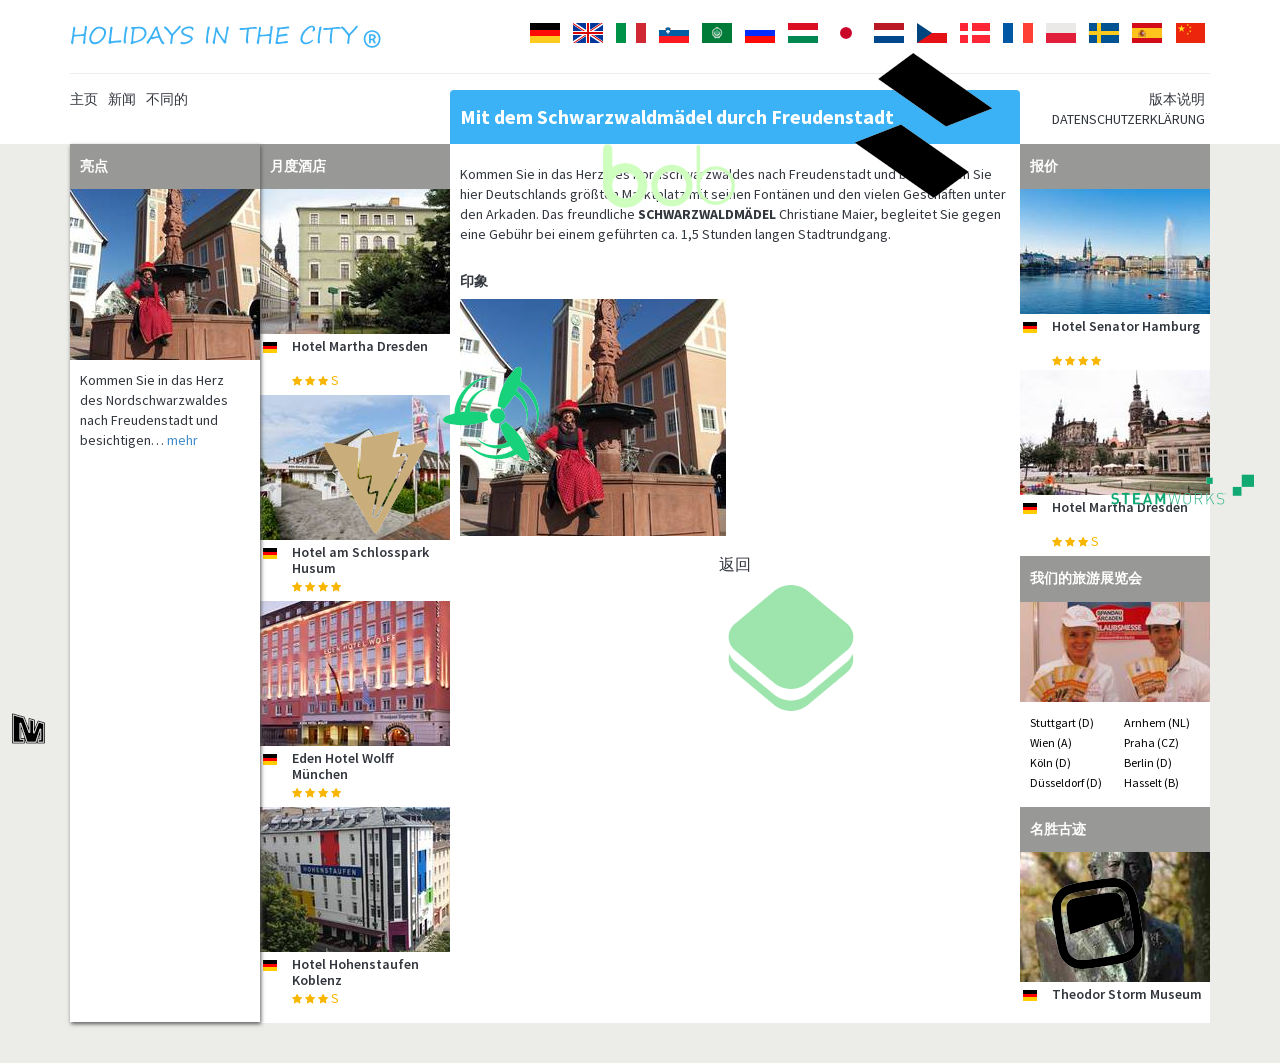 This screenshot has height=1063, width=1280. I want to click on open the HiBob HR platform, so click(669, 176).